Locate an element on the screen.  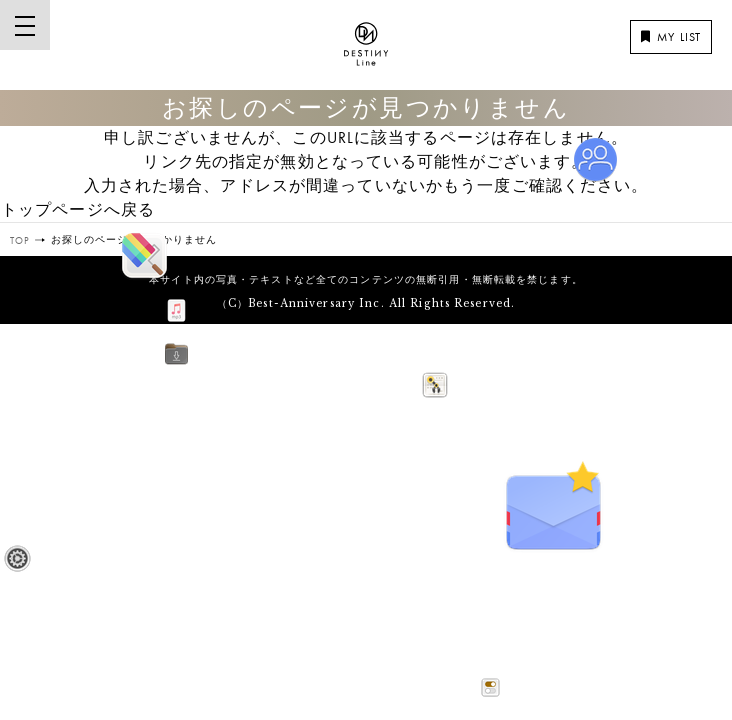
open desktop preferences or settings is located at coordinates (490, 687).